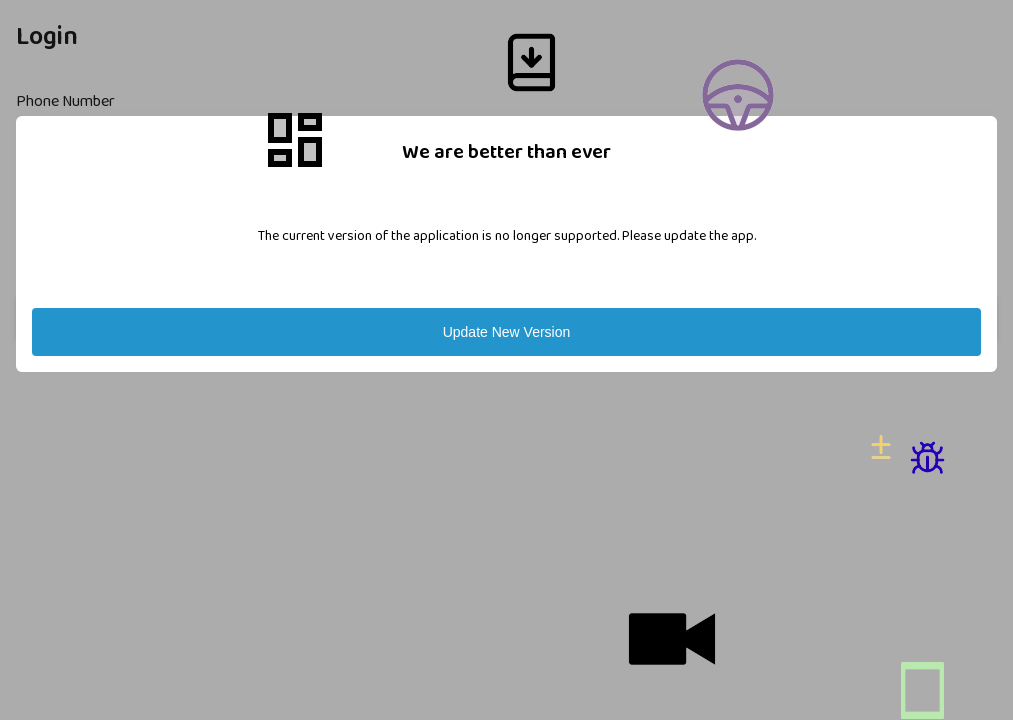 Image resolution: width=1013 pixels, height=720 pixels. I want to click on report a bug or issue, so click(927, 458).